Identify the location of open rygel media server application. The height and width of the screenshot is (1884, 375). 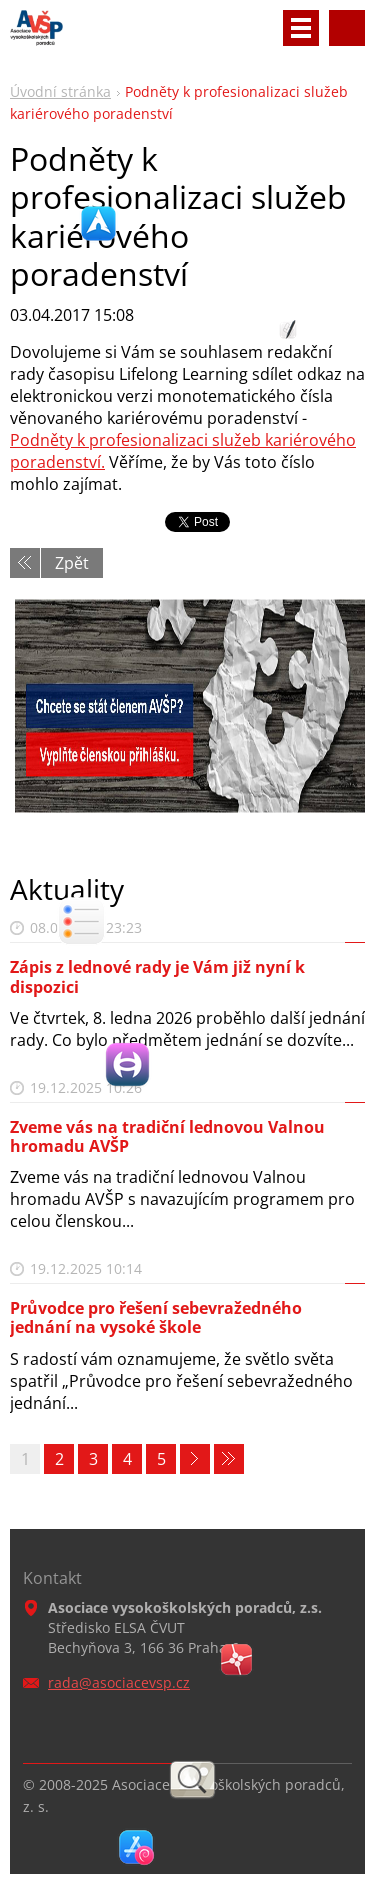
(236, 1659).